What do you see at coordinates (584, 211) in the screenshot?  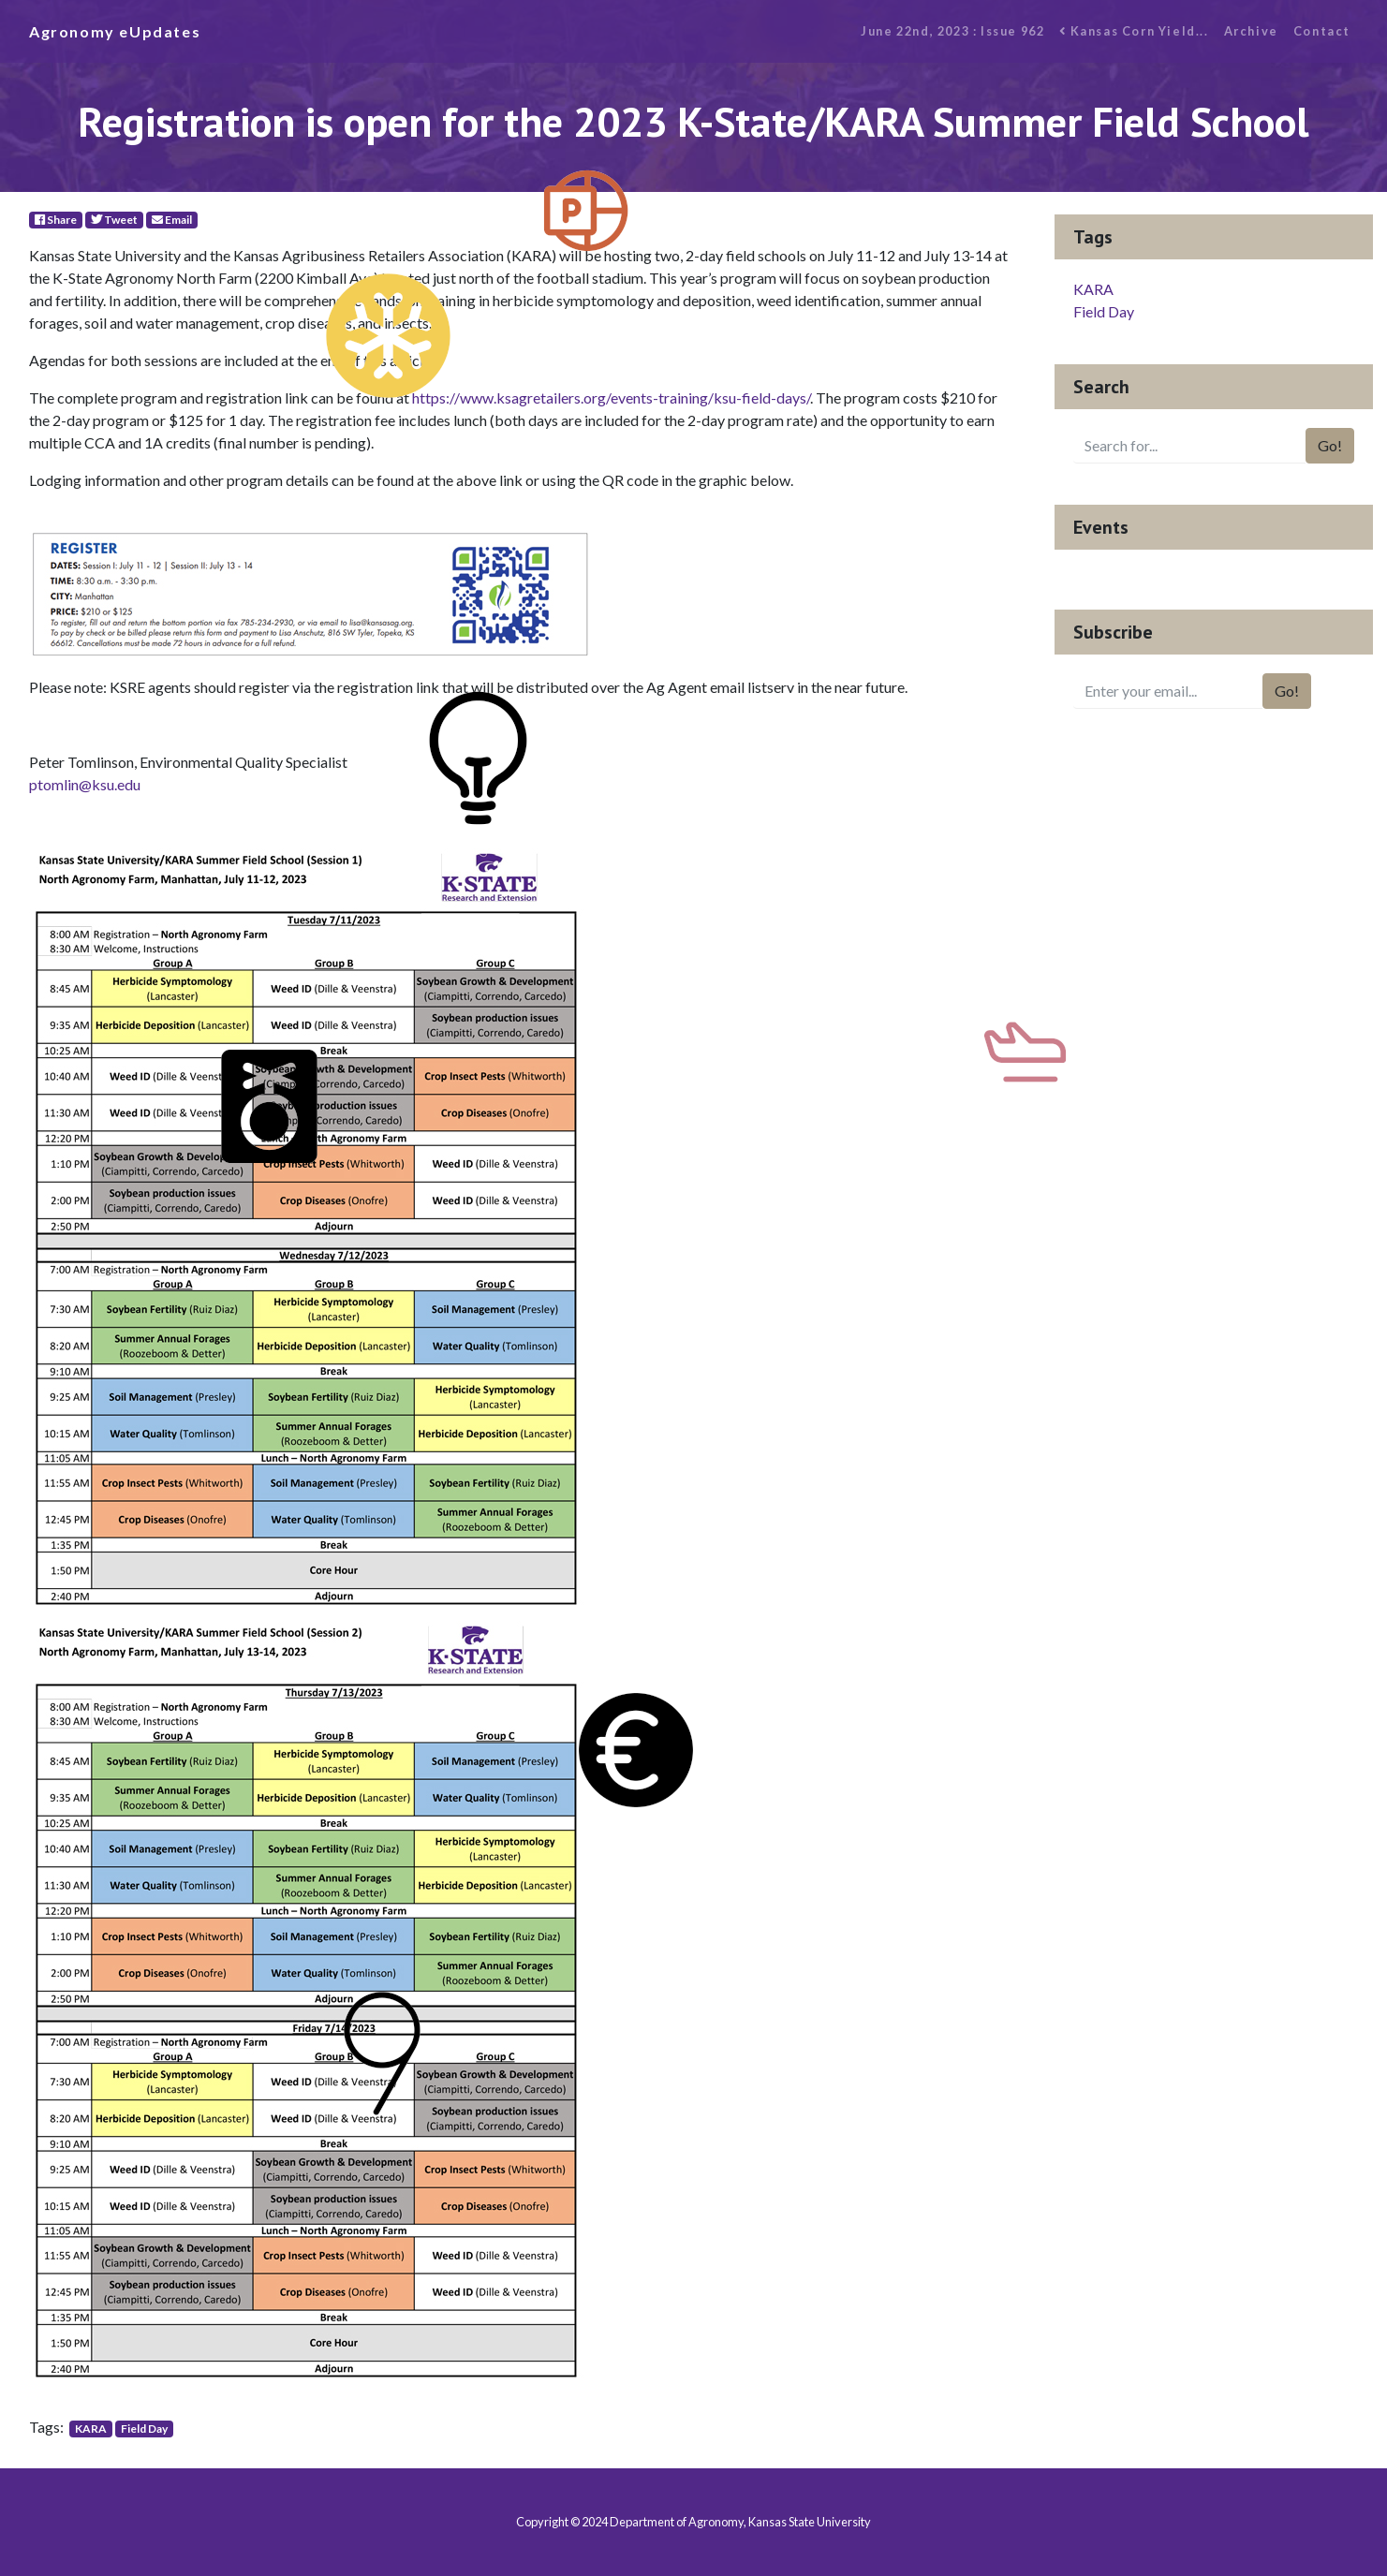 I see `open microsoft powerpoint` at bounding box center [584, 211].